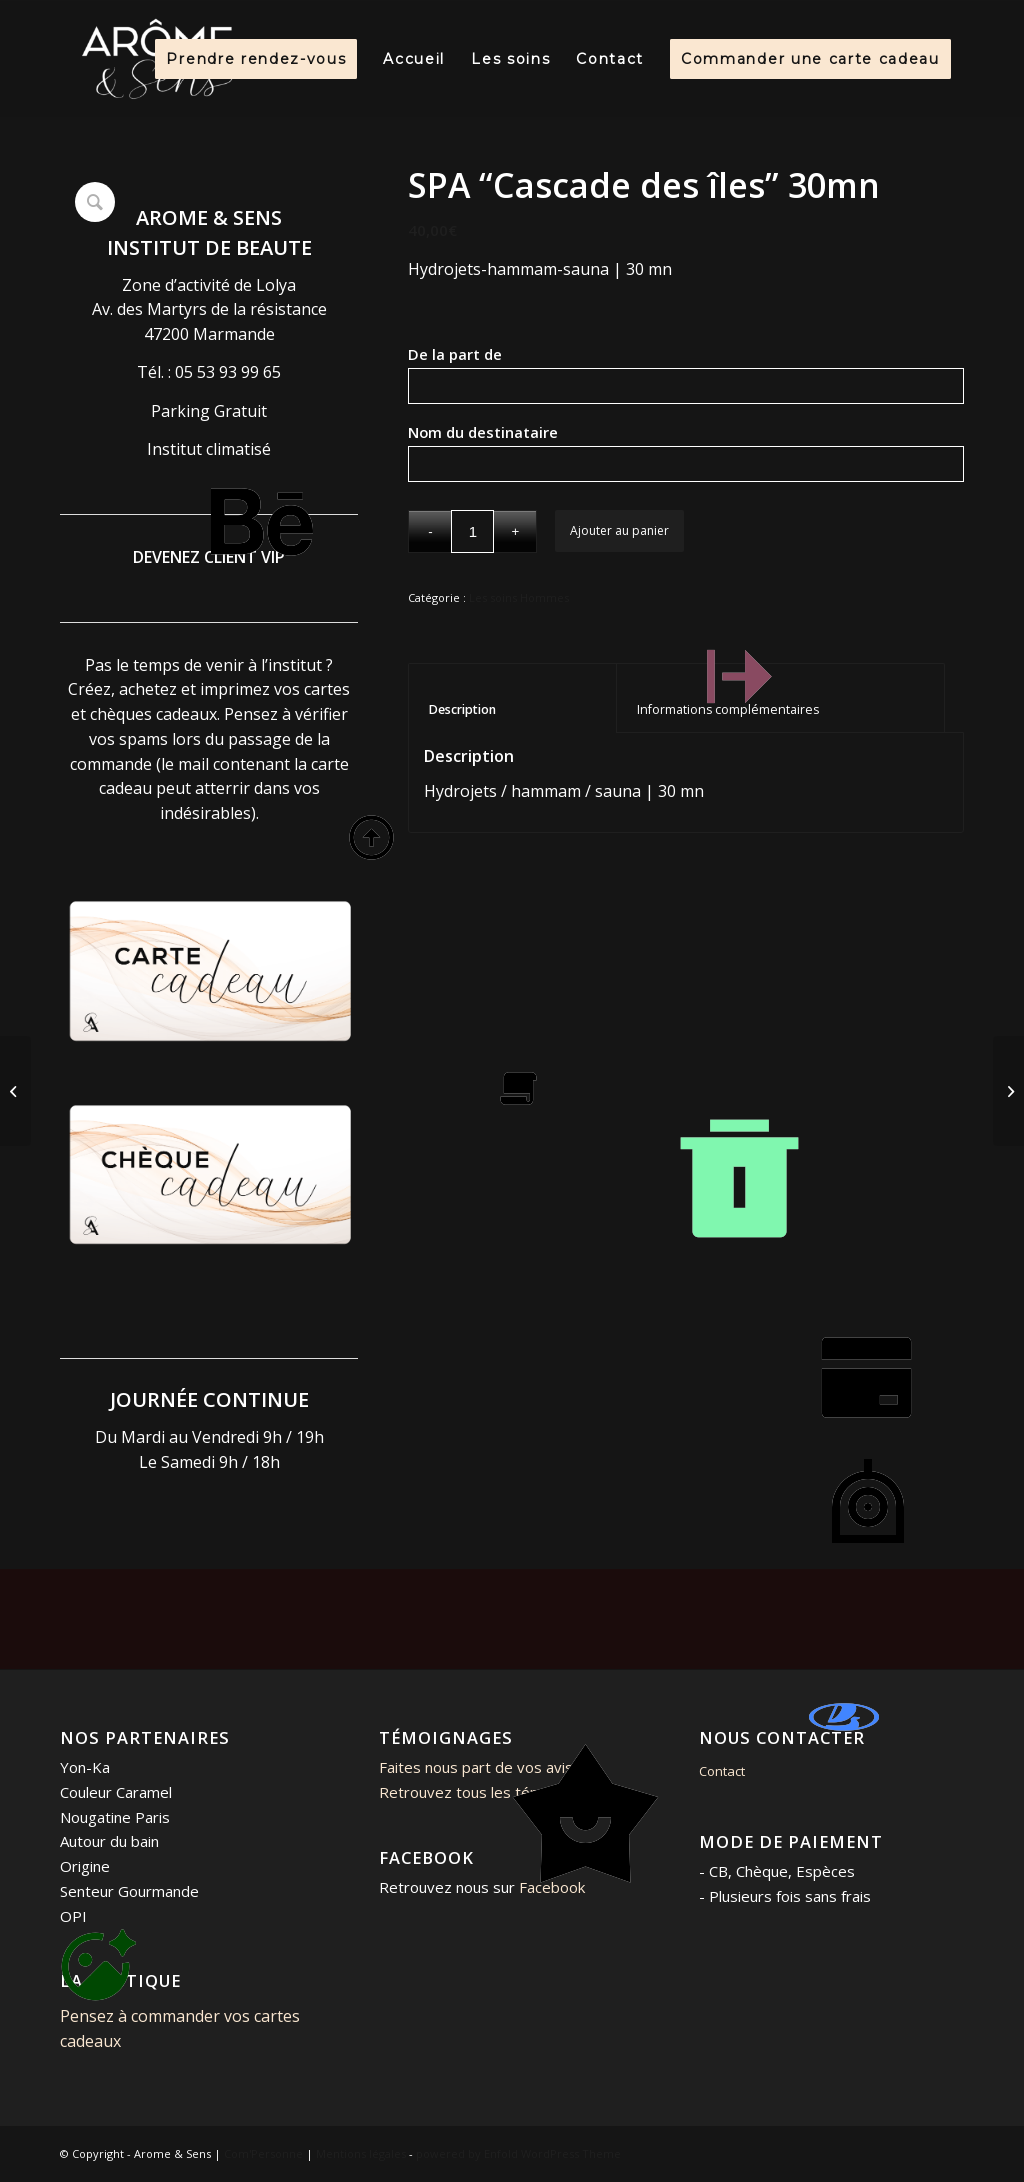 This screenshot has height=2182, width=1024. Describe the element at coordinates (866, 1377) in the screenshot. I see `access payment methods` at that location.